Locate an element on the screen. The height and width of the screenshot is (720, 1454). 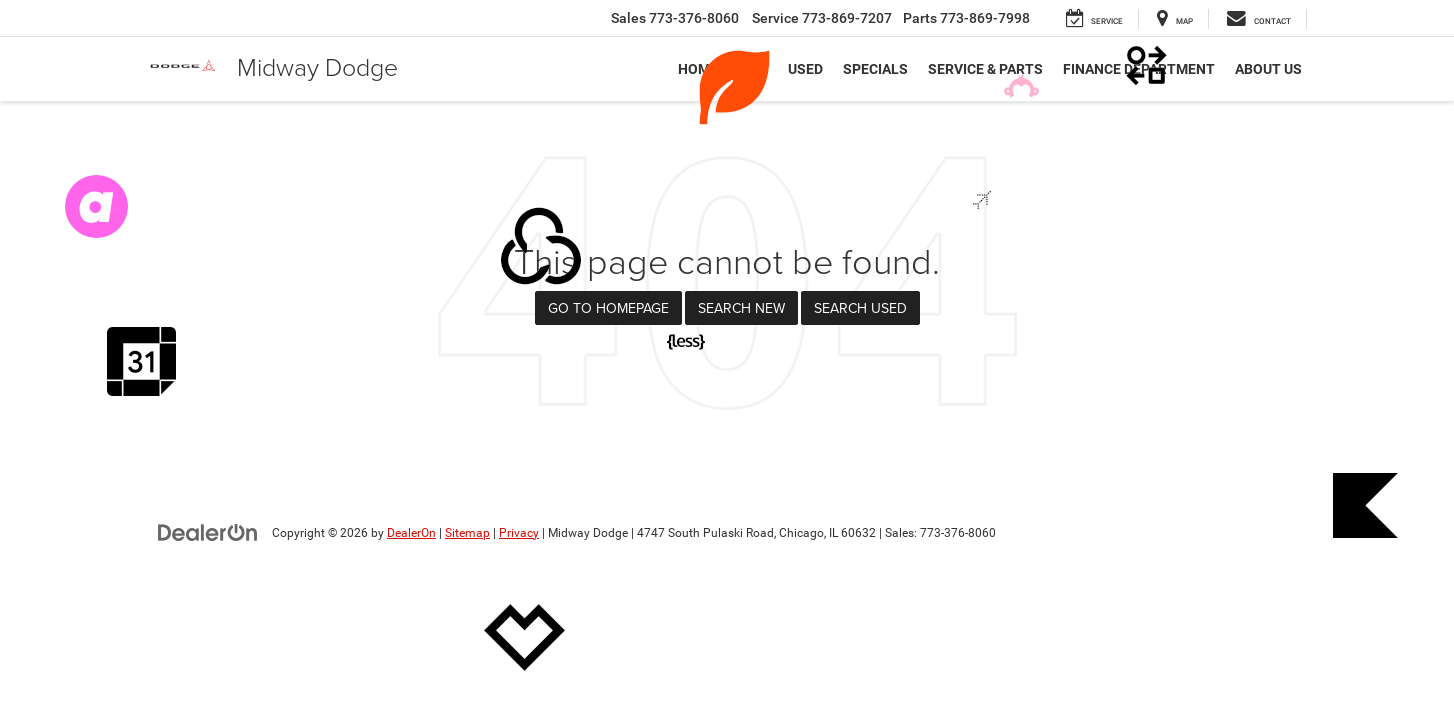
open the Spreadshirt app or website is located at coordinates (524, 637).